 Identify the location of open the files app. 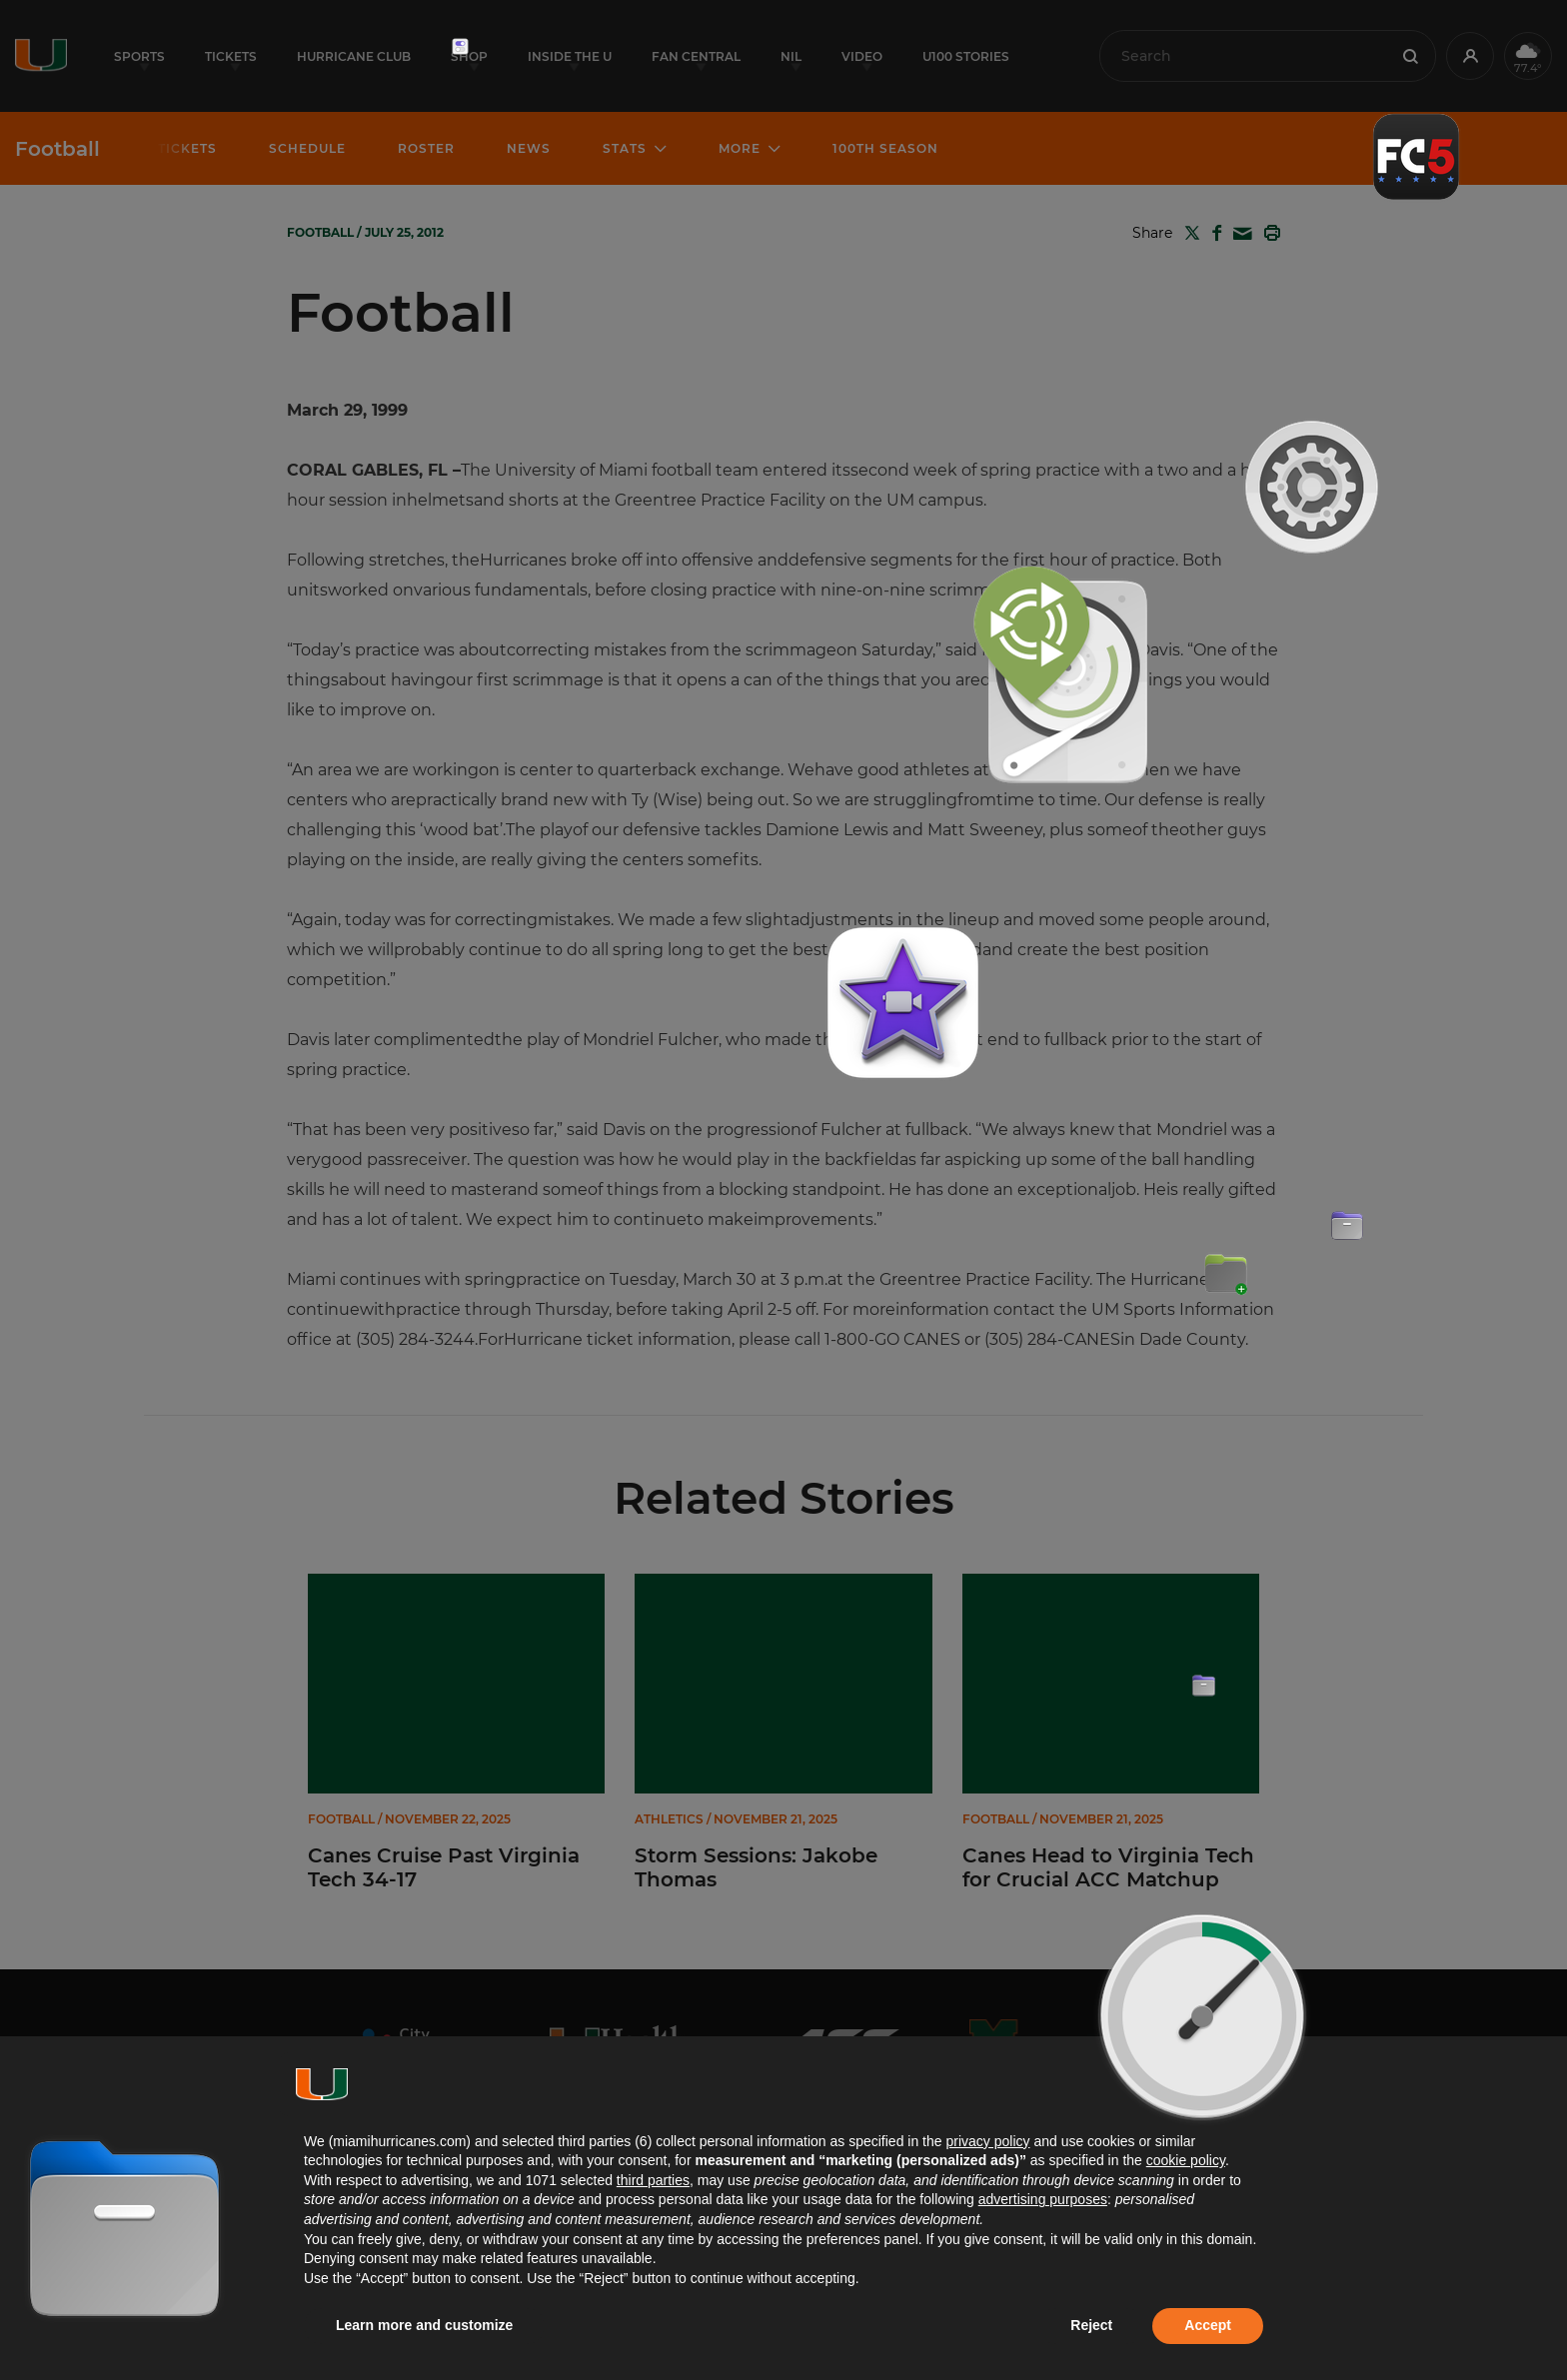
(124, 2228).